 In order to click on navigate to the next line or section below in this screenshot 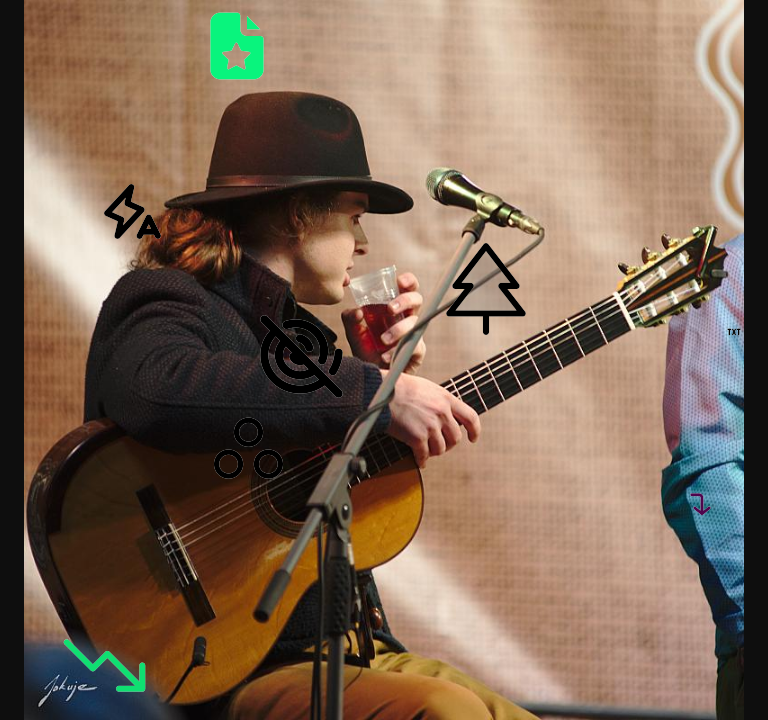, I will do `click(700, 503)`.